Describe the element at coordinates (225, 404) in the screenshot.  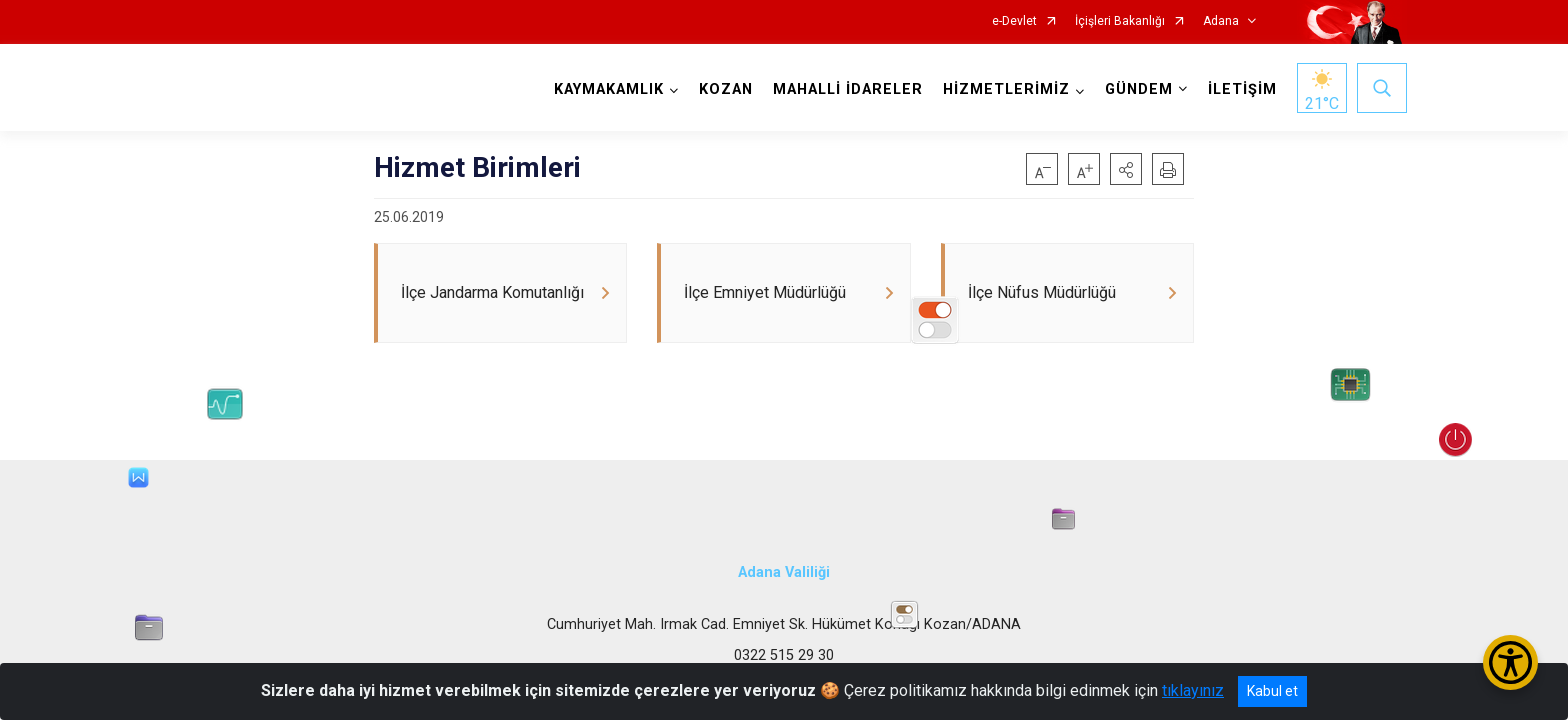
I see `open psensor temperature monitoring app` at that location.